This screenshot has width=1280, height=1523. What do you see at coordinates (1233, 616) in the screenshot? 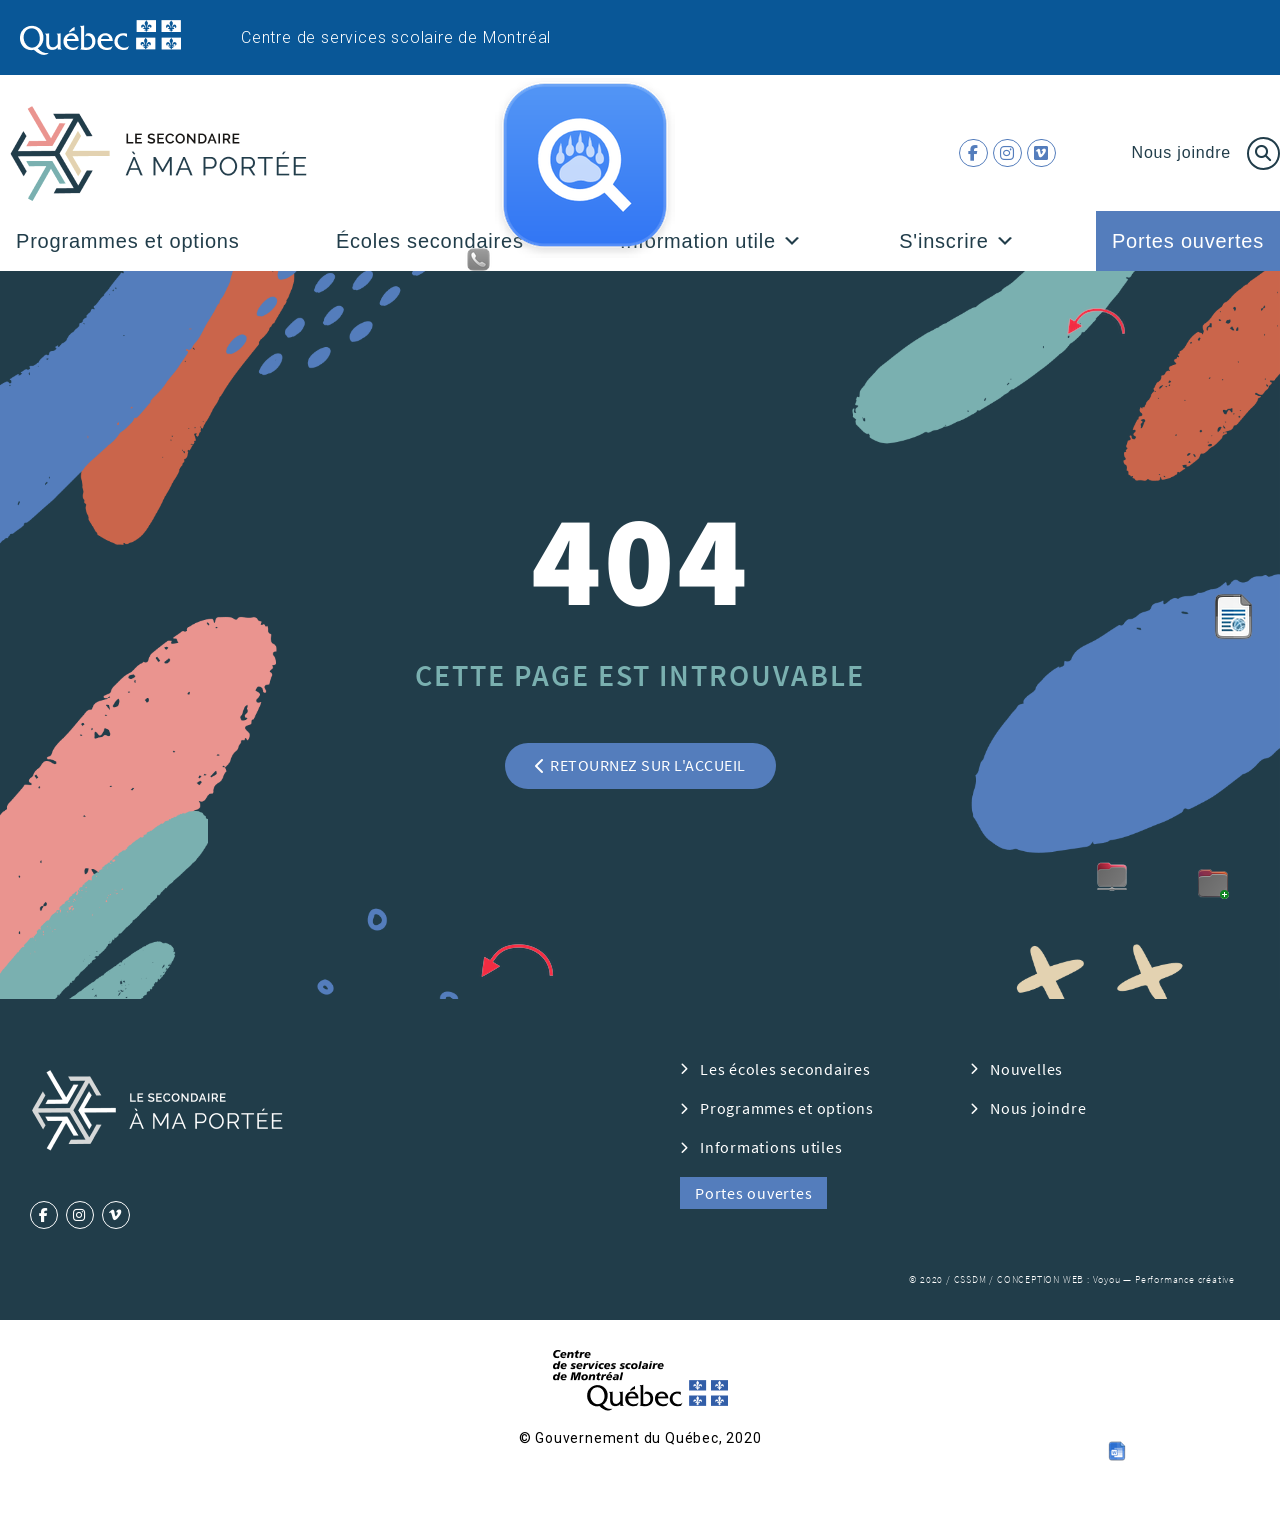
I see `libreoffice web document file type` at bounding box center [1233, 616].